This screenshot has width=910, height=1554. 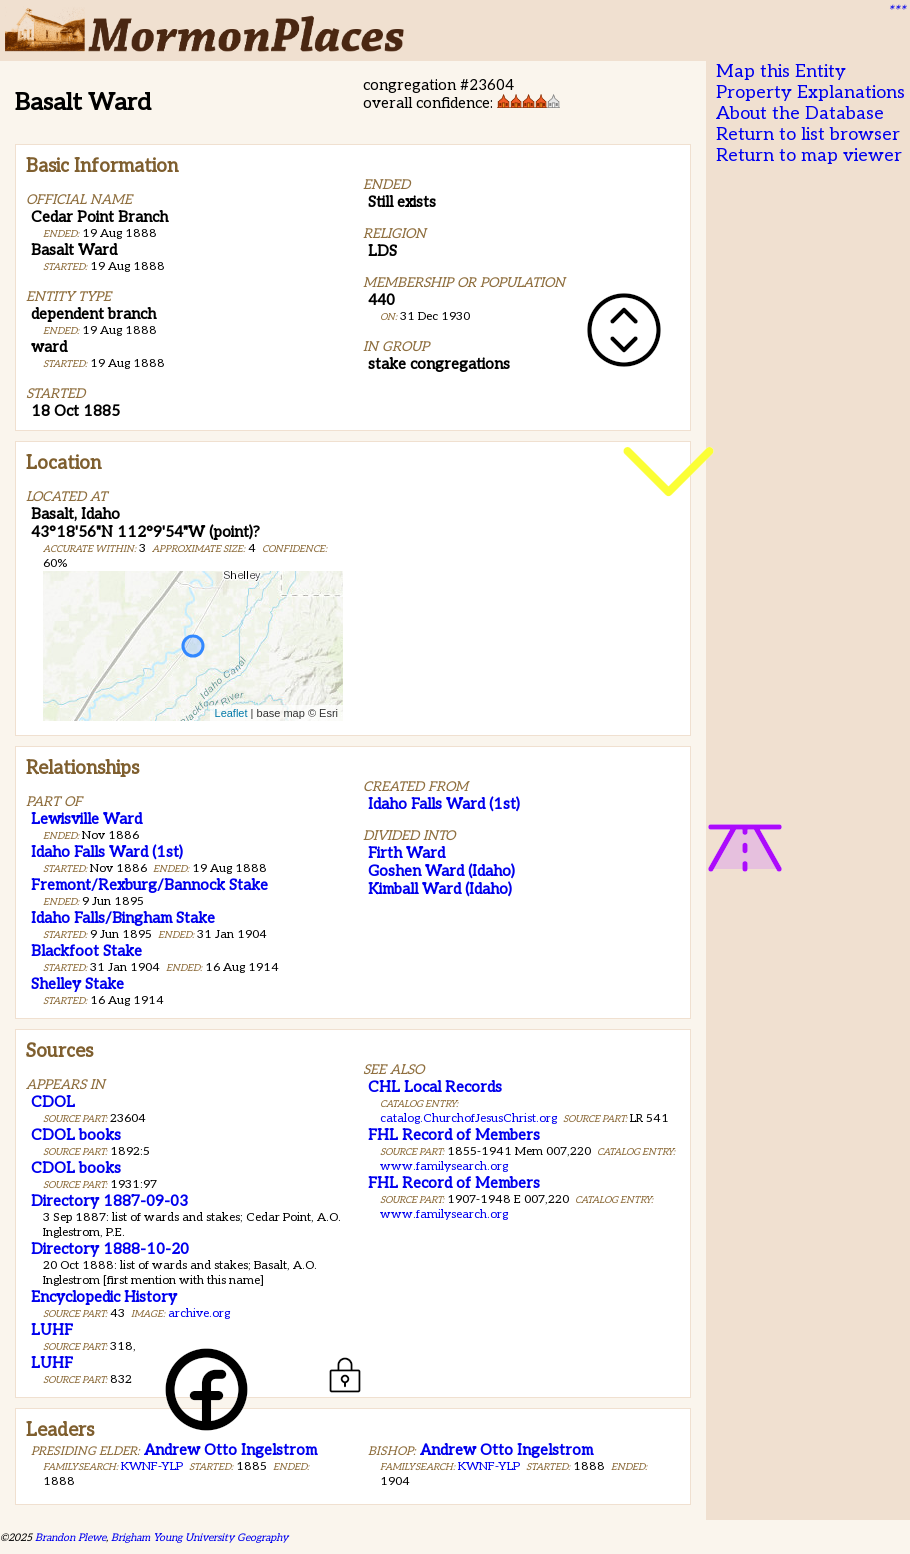 What do you see at coordinates (345, 1377) in the screenshot?
I see `access security or privacy settings` at bounding box center [345, 1377].